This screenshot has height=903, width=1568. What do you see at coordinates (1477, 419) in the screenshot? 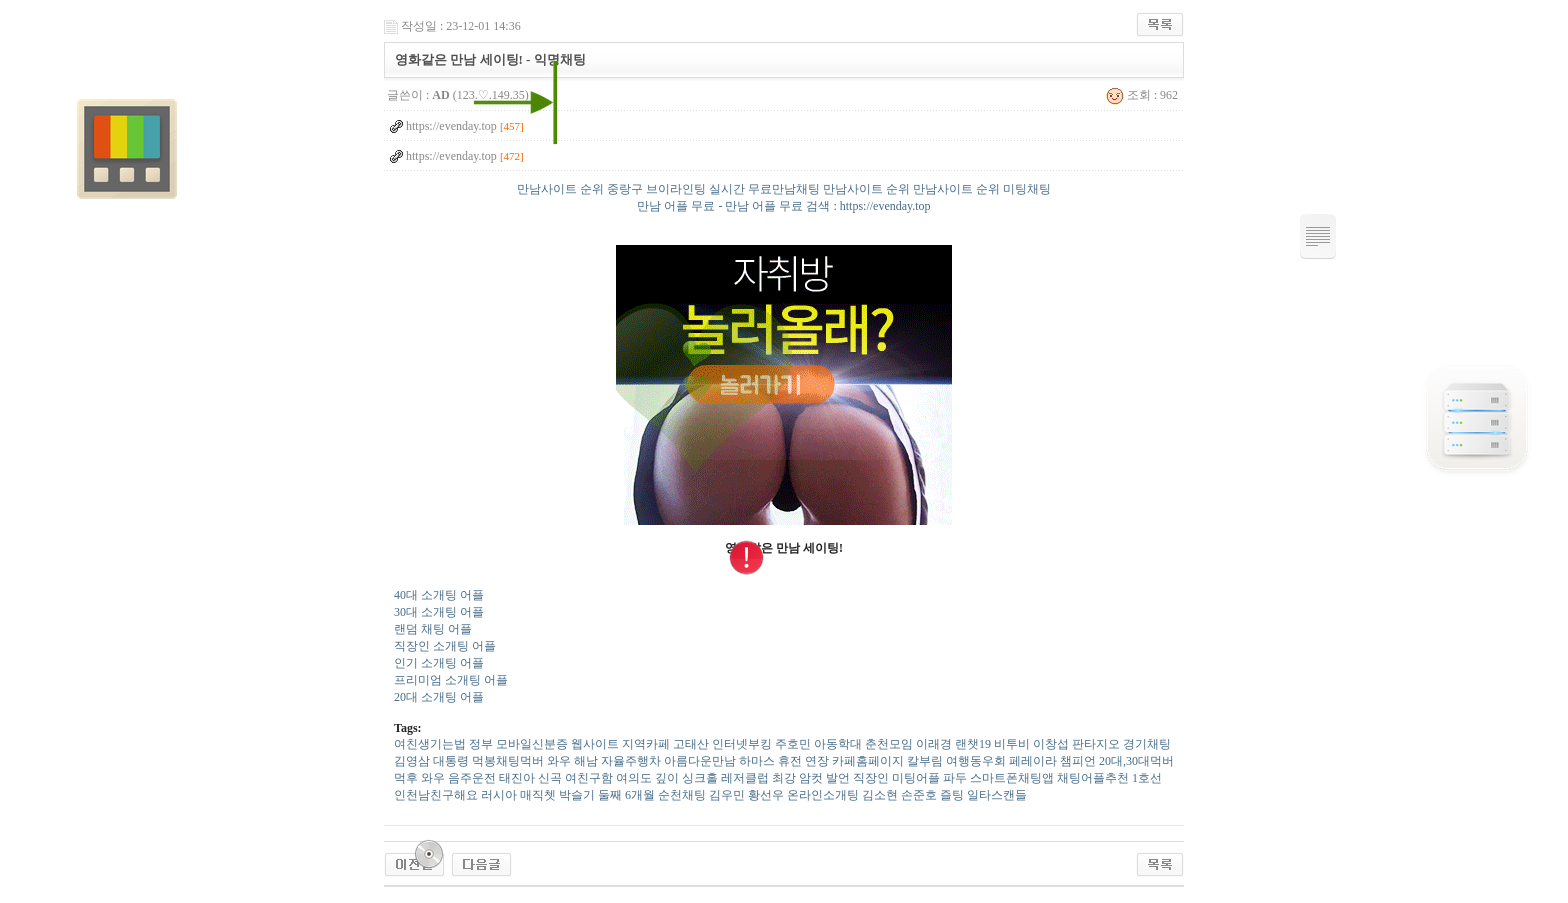
I see `open sequeler database management app` at bounding box center [1477, 419].